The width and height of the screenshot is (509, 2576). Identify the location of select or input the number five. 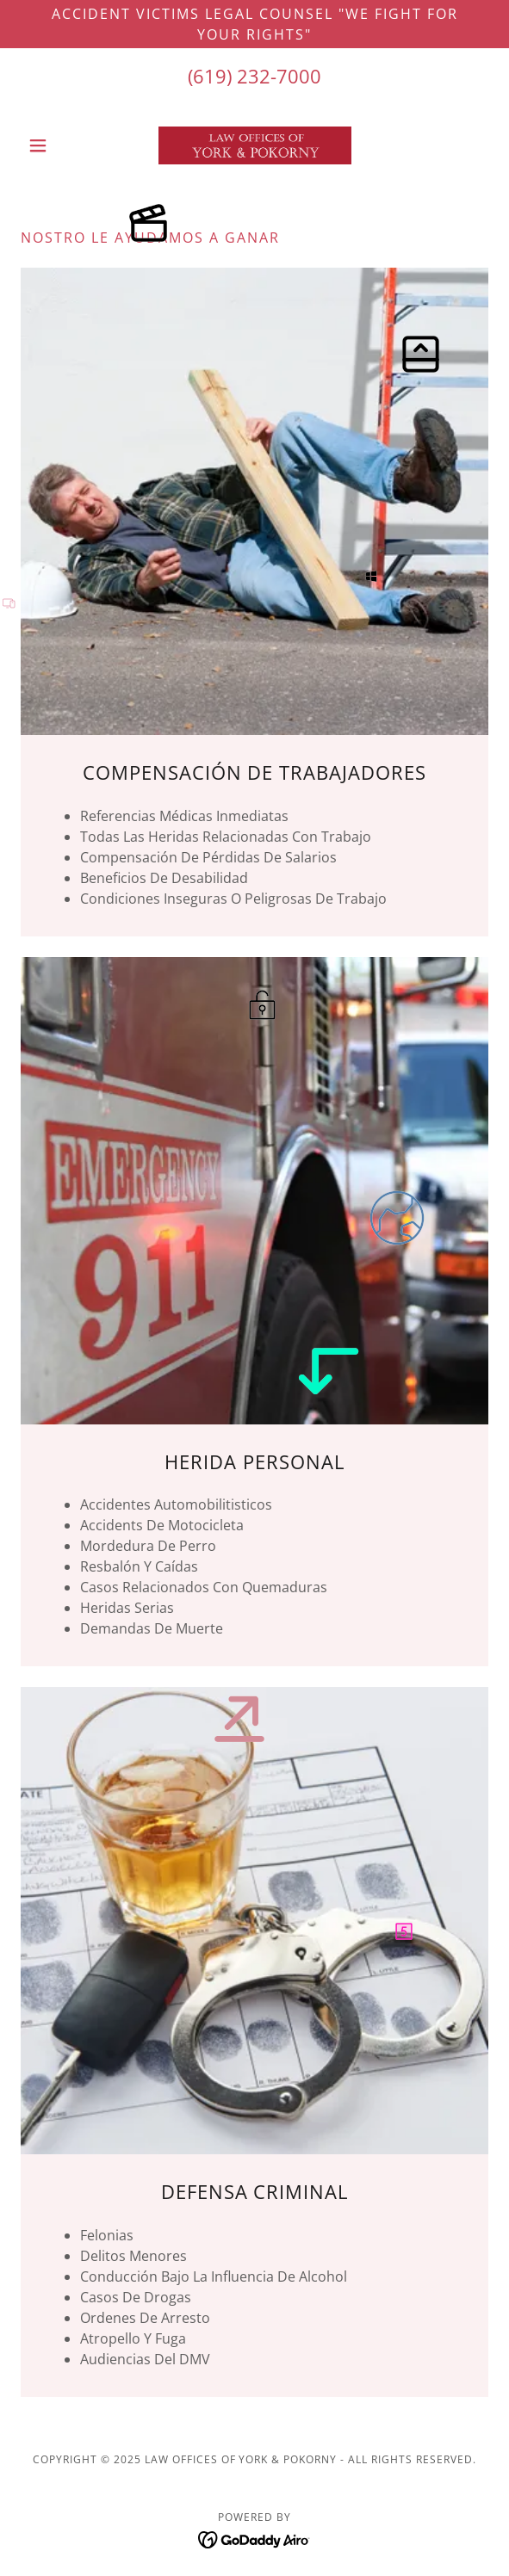
(404, 1931).